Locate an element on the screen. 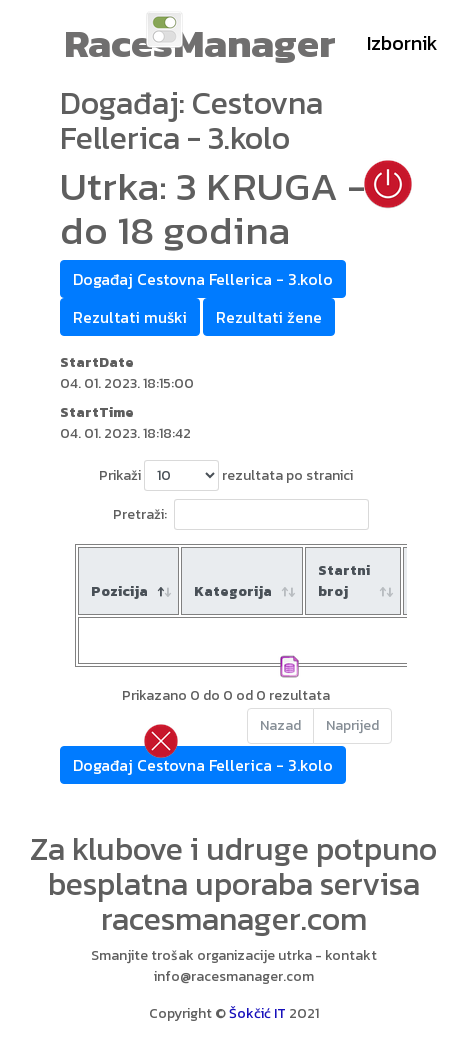  libreoffice base database template file is located at coordinates (289, 666).